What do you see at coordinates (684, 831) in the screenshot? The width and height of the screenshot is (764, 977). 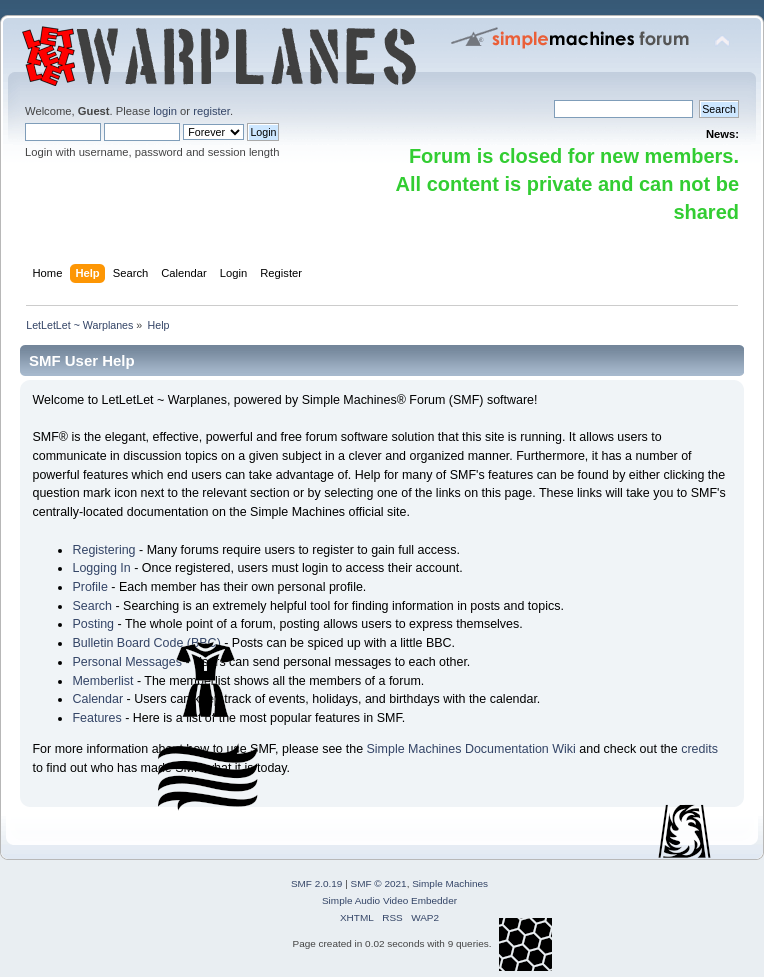 I see `enter a magical portal or gateway` at bounding box center [684, 831].